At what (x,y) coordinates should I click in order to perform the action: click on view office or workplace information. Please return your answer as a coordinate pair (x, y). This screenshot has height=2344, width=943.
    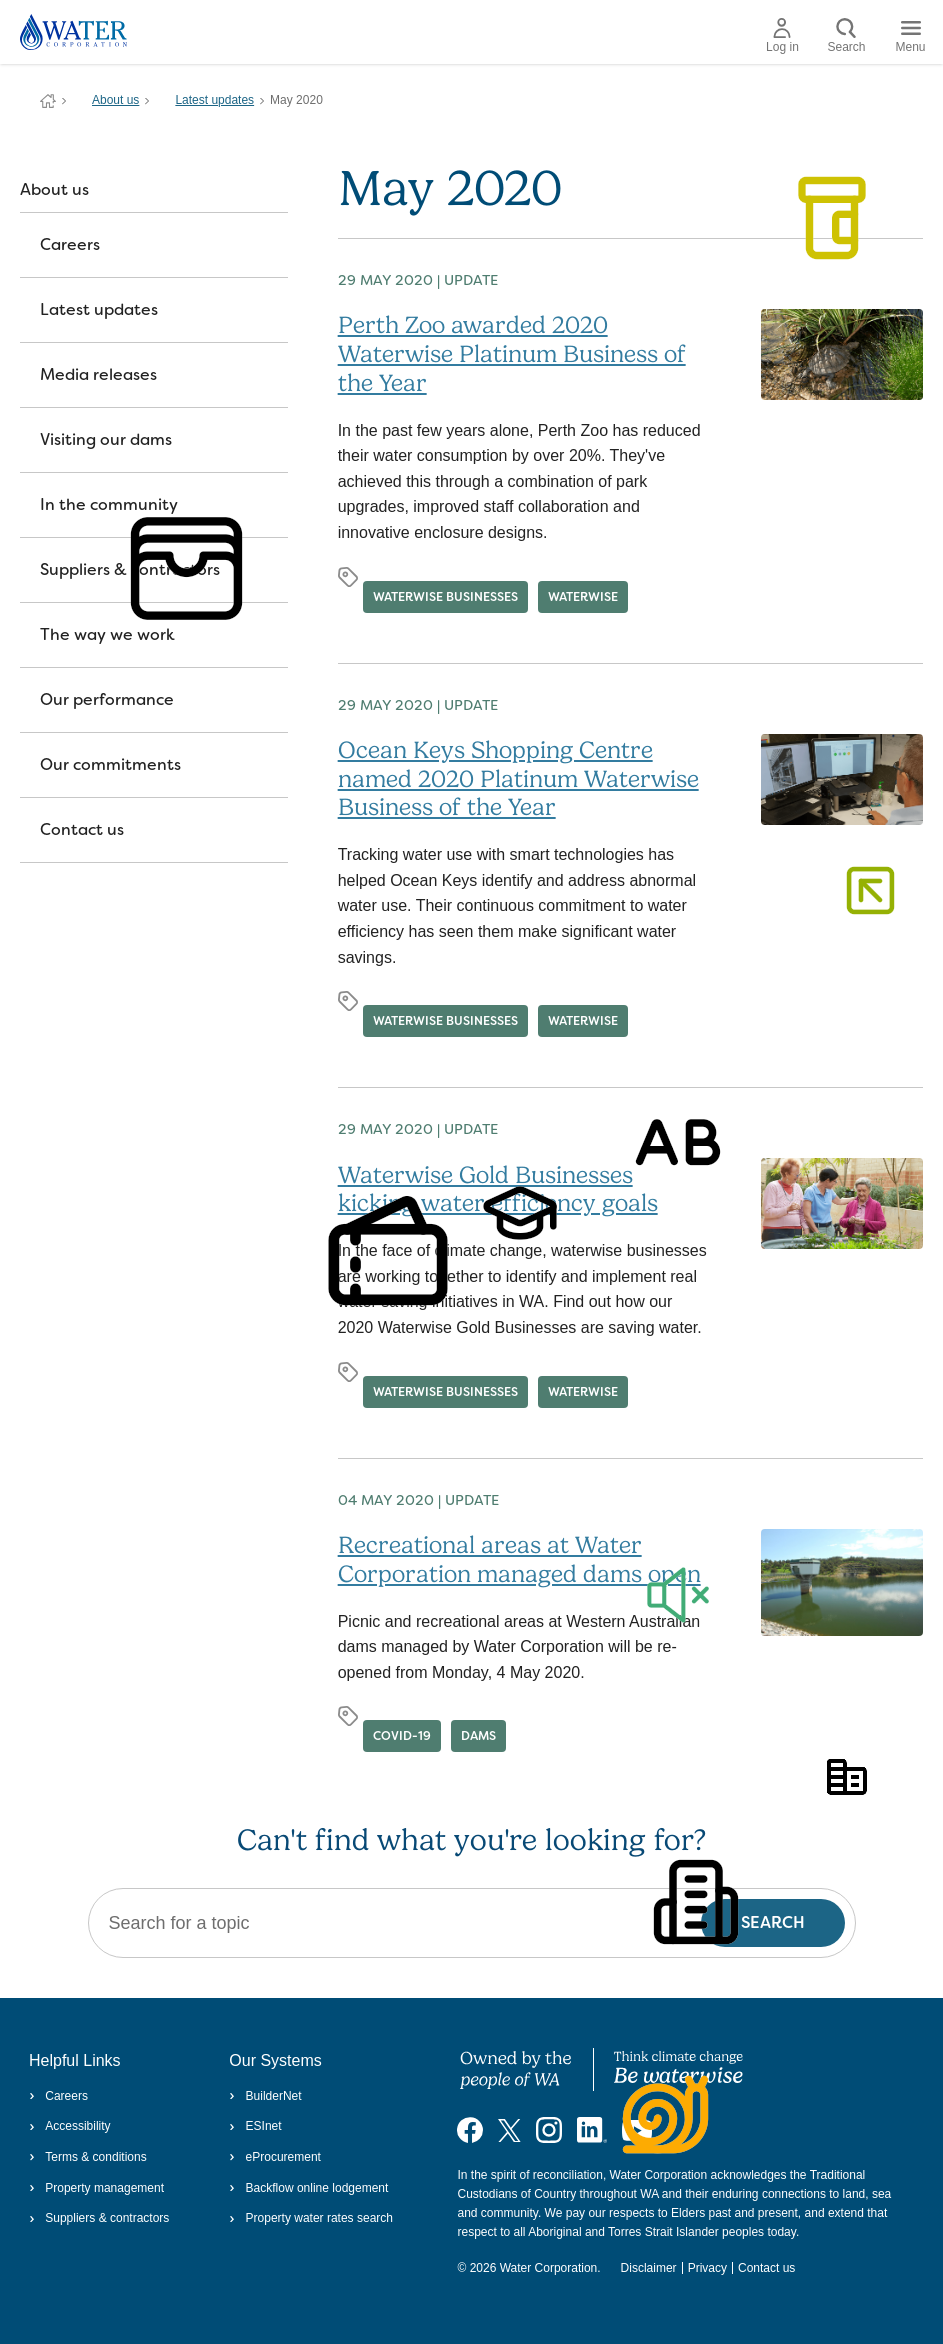
    Looking at the image, I should click on (696, 1902).